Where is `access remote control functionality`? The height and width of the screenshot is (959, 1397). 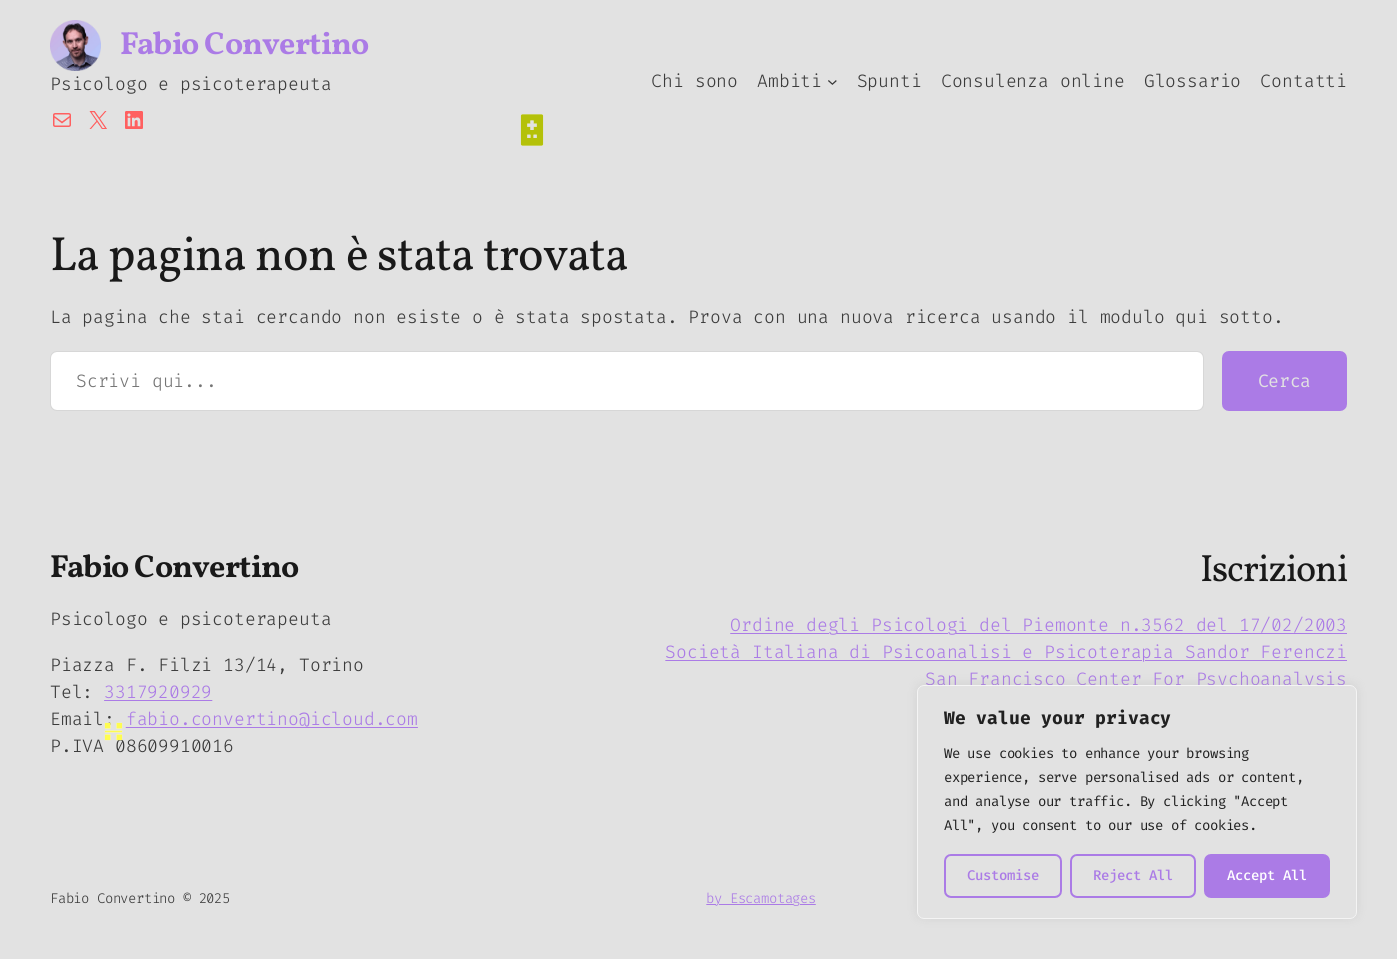 access remote control functionality is located at coordinates (532, 130).